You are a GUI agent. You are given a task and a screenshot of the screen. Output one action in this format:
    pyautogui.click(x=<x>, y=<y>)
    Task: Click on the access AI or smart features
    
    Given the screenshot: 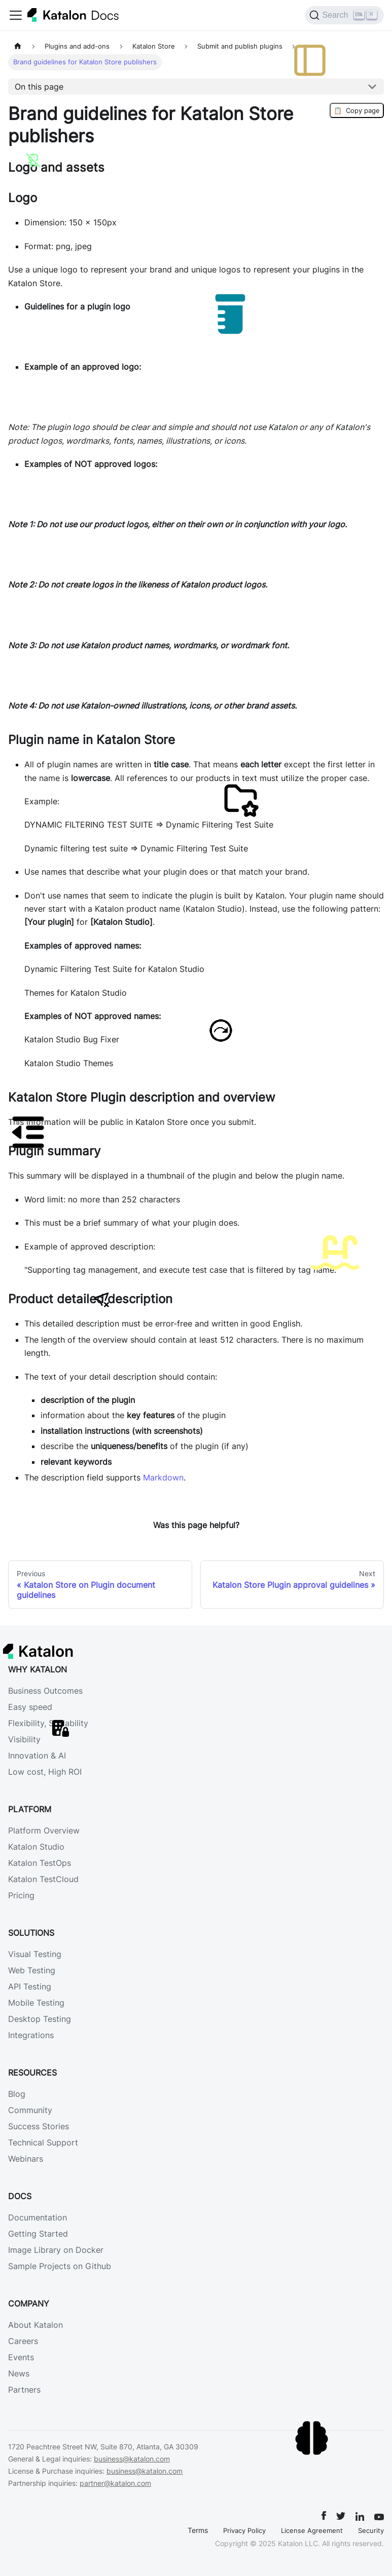 What is the action you would take?
    pyautogui.click(x=311, y=2438)
    